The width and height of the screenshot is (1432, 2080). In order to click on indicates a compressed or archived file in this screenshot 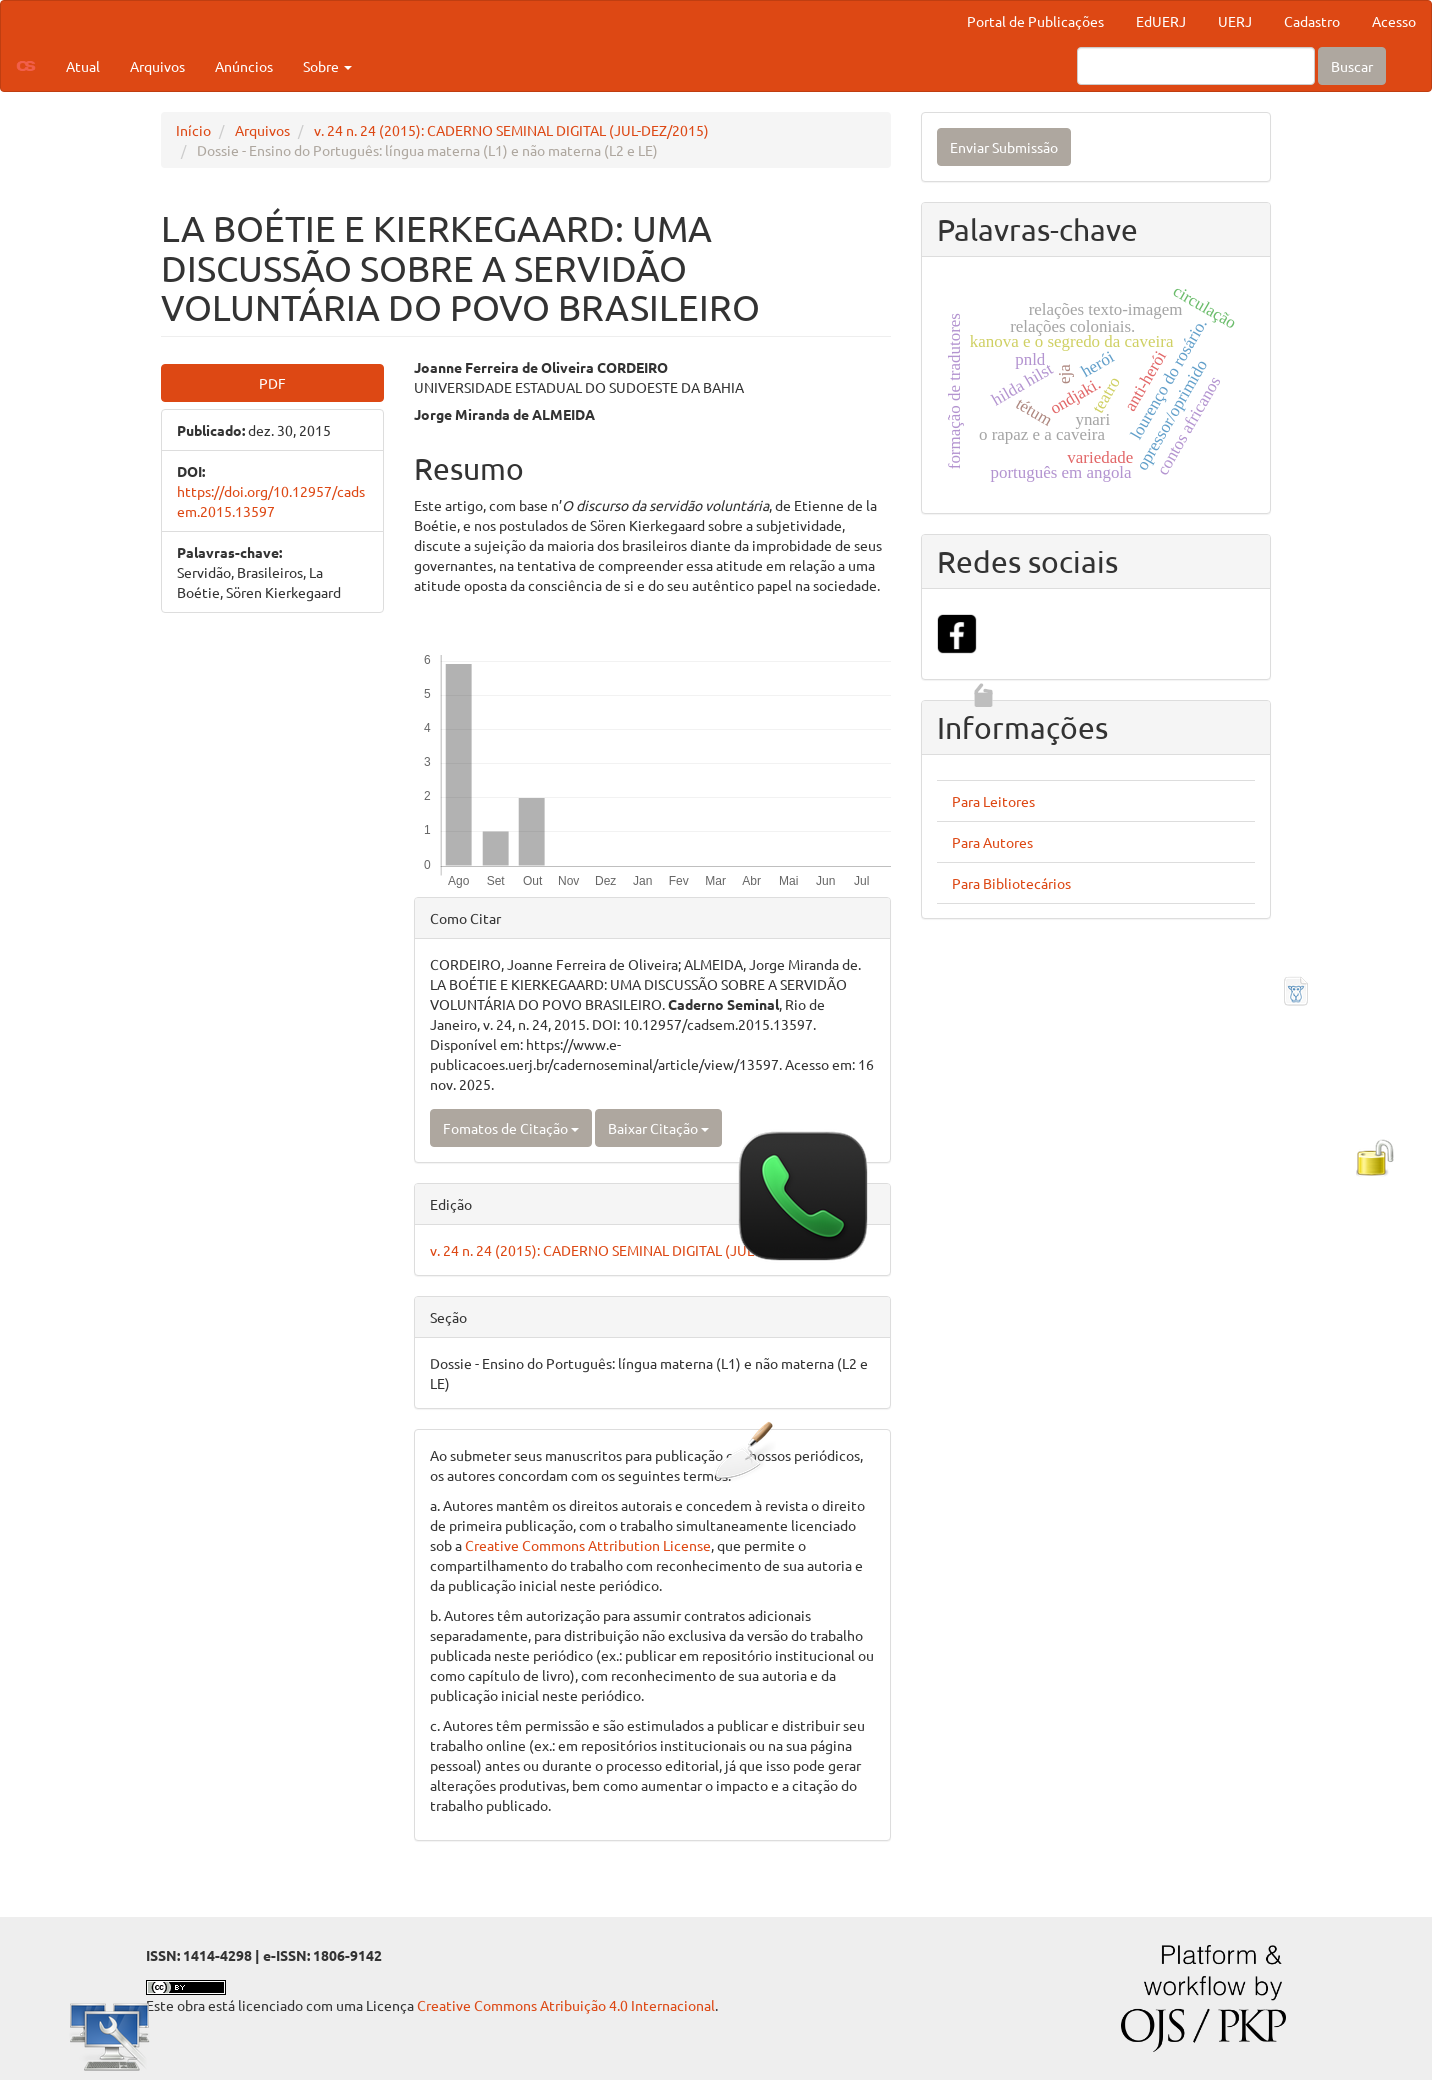, I will do `click(983, 692)`.